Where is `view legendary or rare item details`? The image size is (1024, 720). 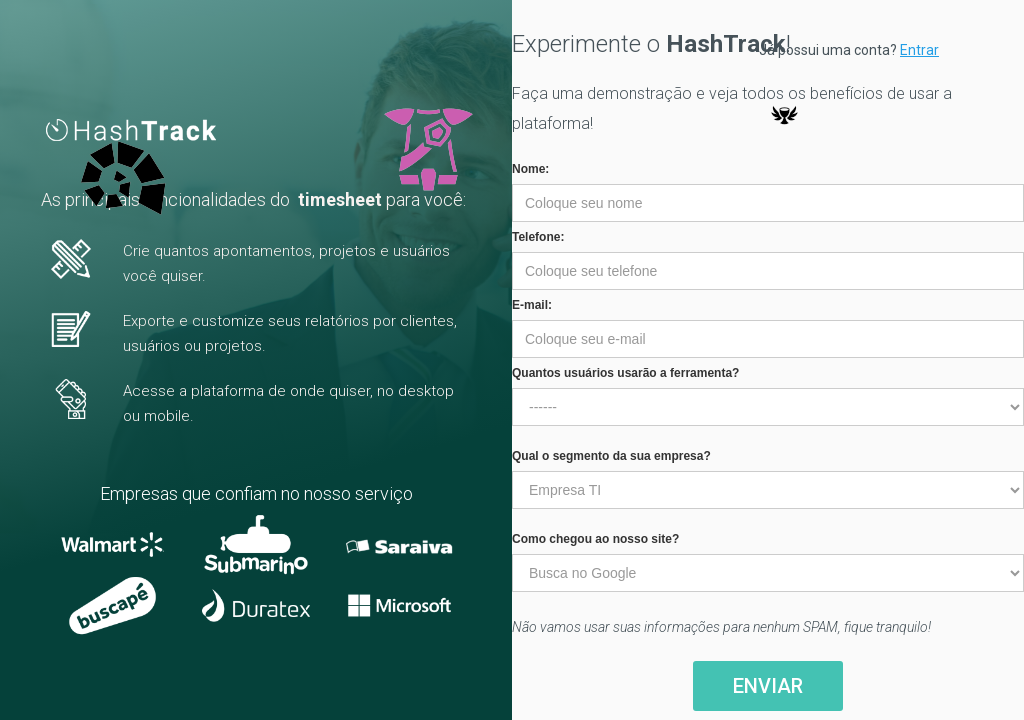 view legendary or rare item details is located at coordinates (784, 114).